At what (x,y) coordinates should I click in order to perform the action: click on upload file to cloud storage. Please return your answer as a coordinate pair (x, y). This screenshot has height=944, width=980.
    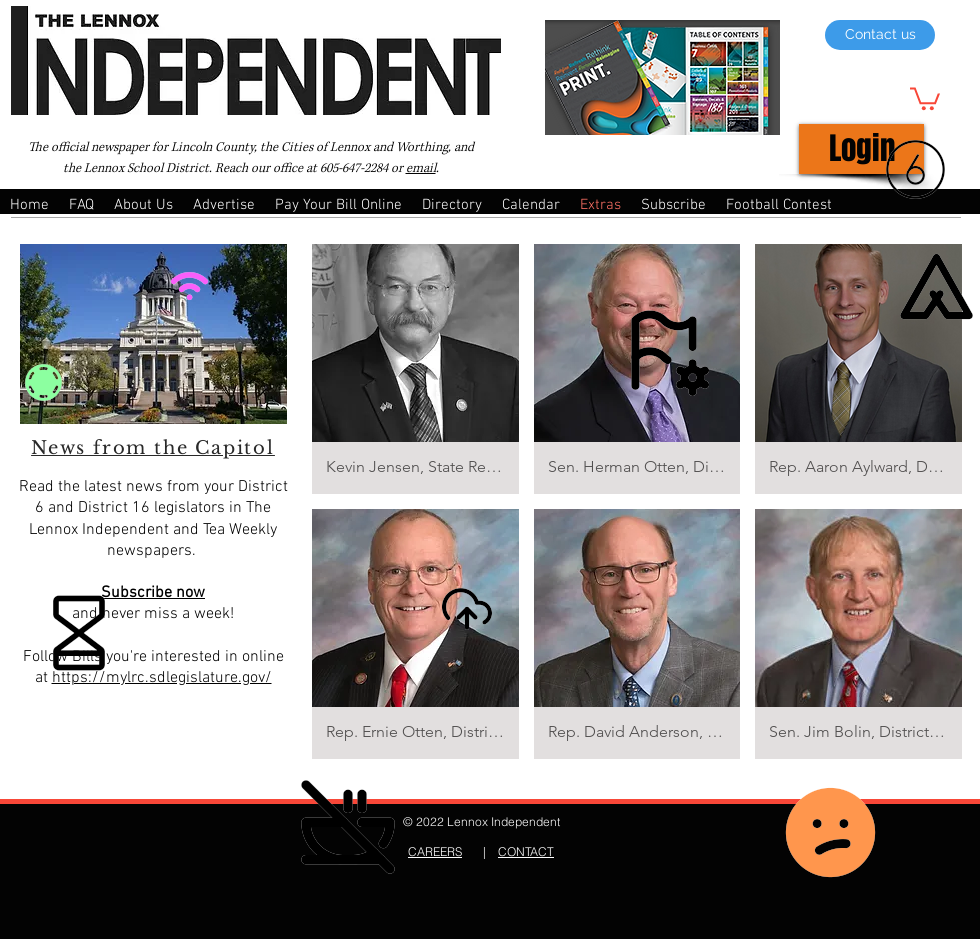
    Looking at the image, I should click on (467, 609).